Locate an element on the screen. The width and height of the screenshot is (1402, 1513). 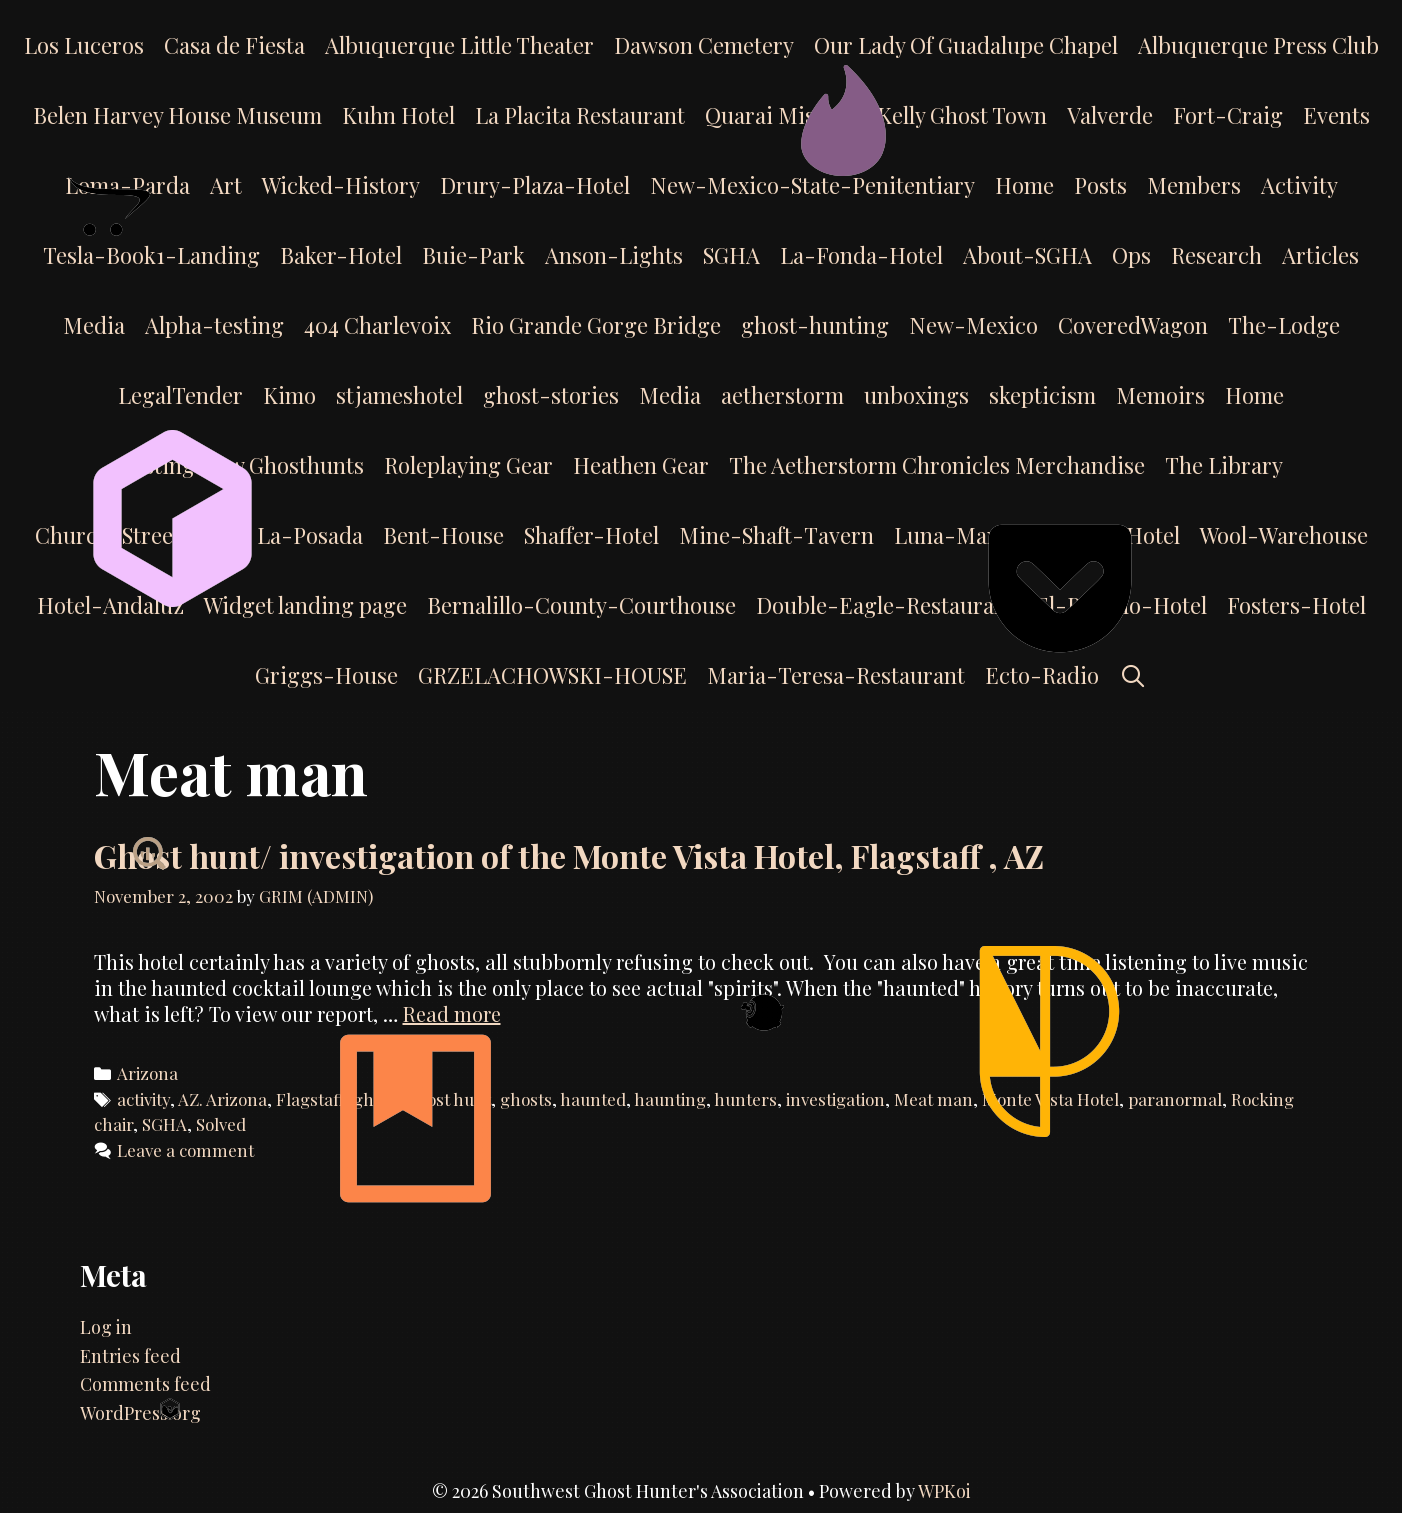
chart.js library logo is located at coordinates (170, 1409).